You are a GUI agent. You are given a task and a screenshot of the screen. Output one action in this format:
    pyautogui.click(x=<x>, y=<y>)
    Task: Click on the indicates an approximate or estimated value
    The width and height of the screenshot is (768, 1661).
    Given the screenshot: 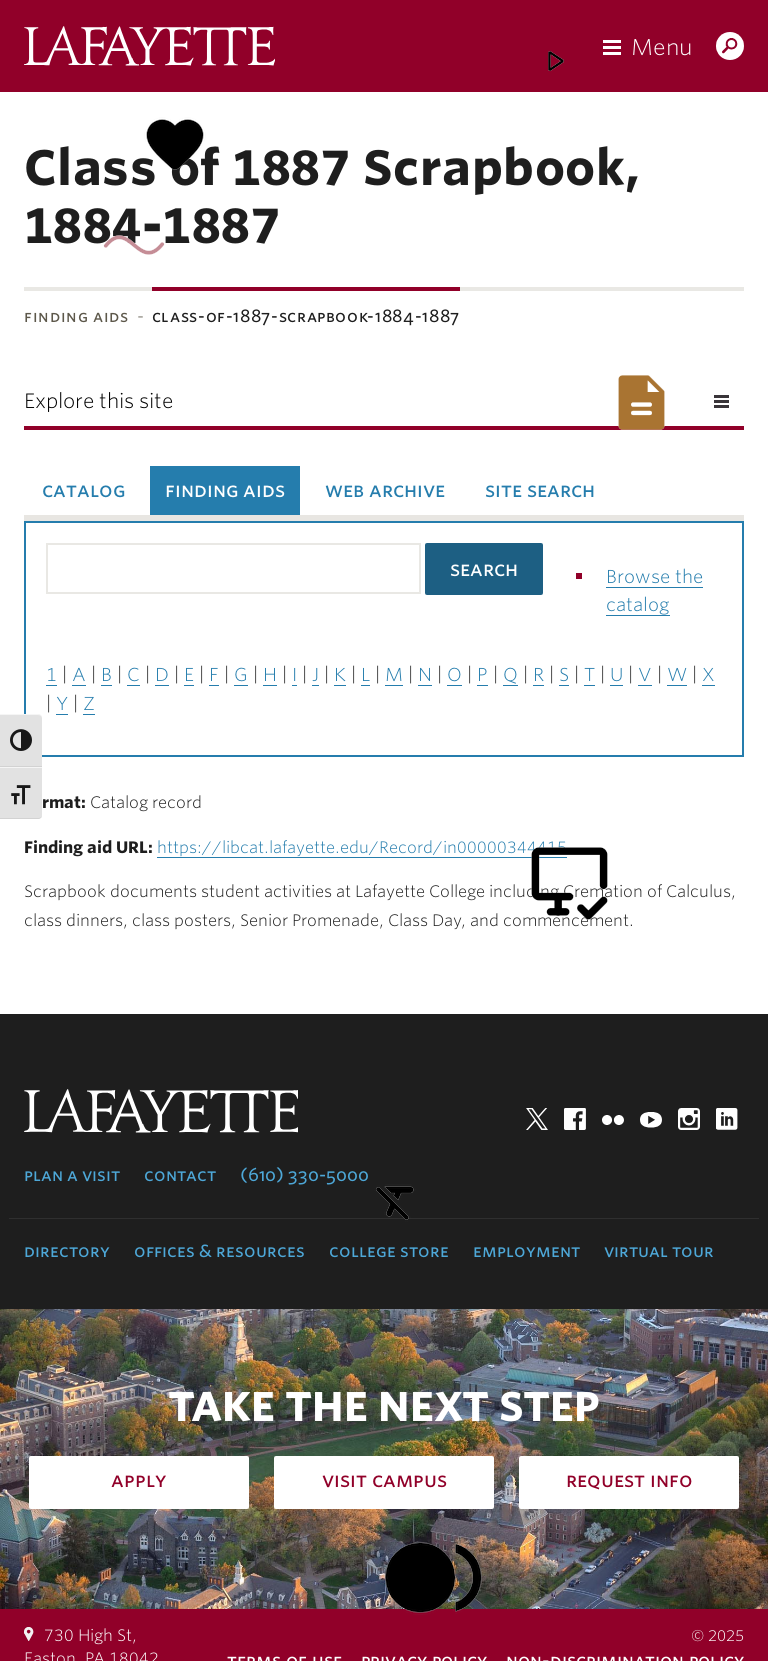 What is the action you would take?
    pyautogui.click(x=134, y=245)
    